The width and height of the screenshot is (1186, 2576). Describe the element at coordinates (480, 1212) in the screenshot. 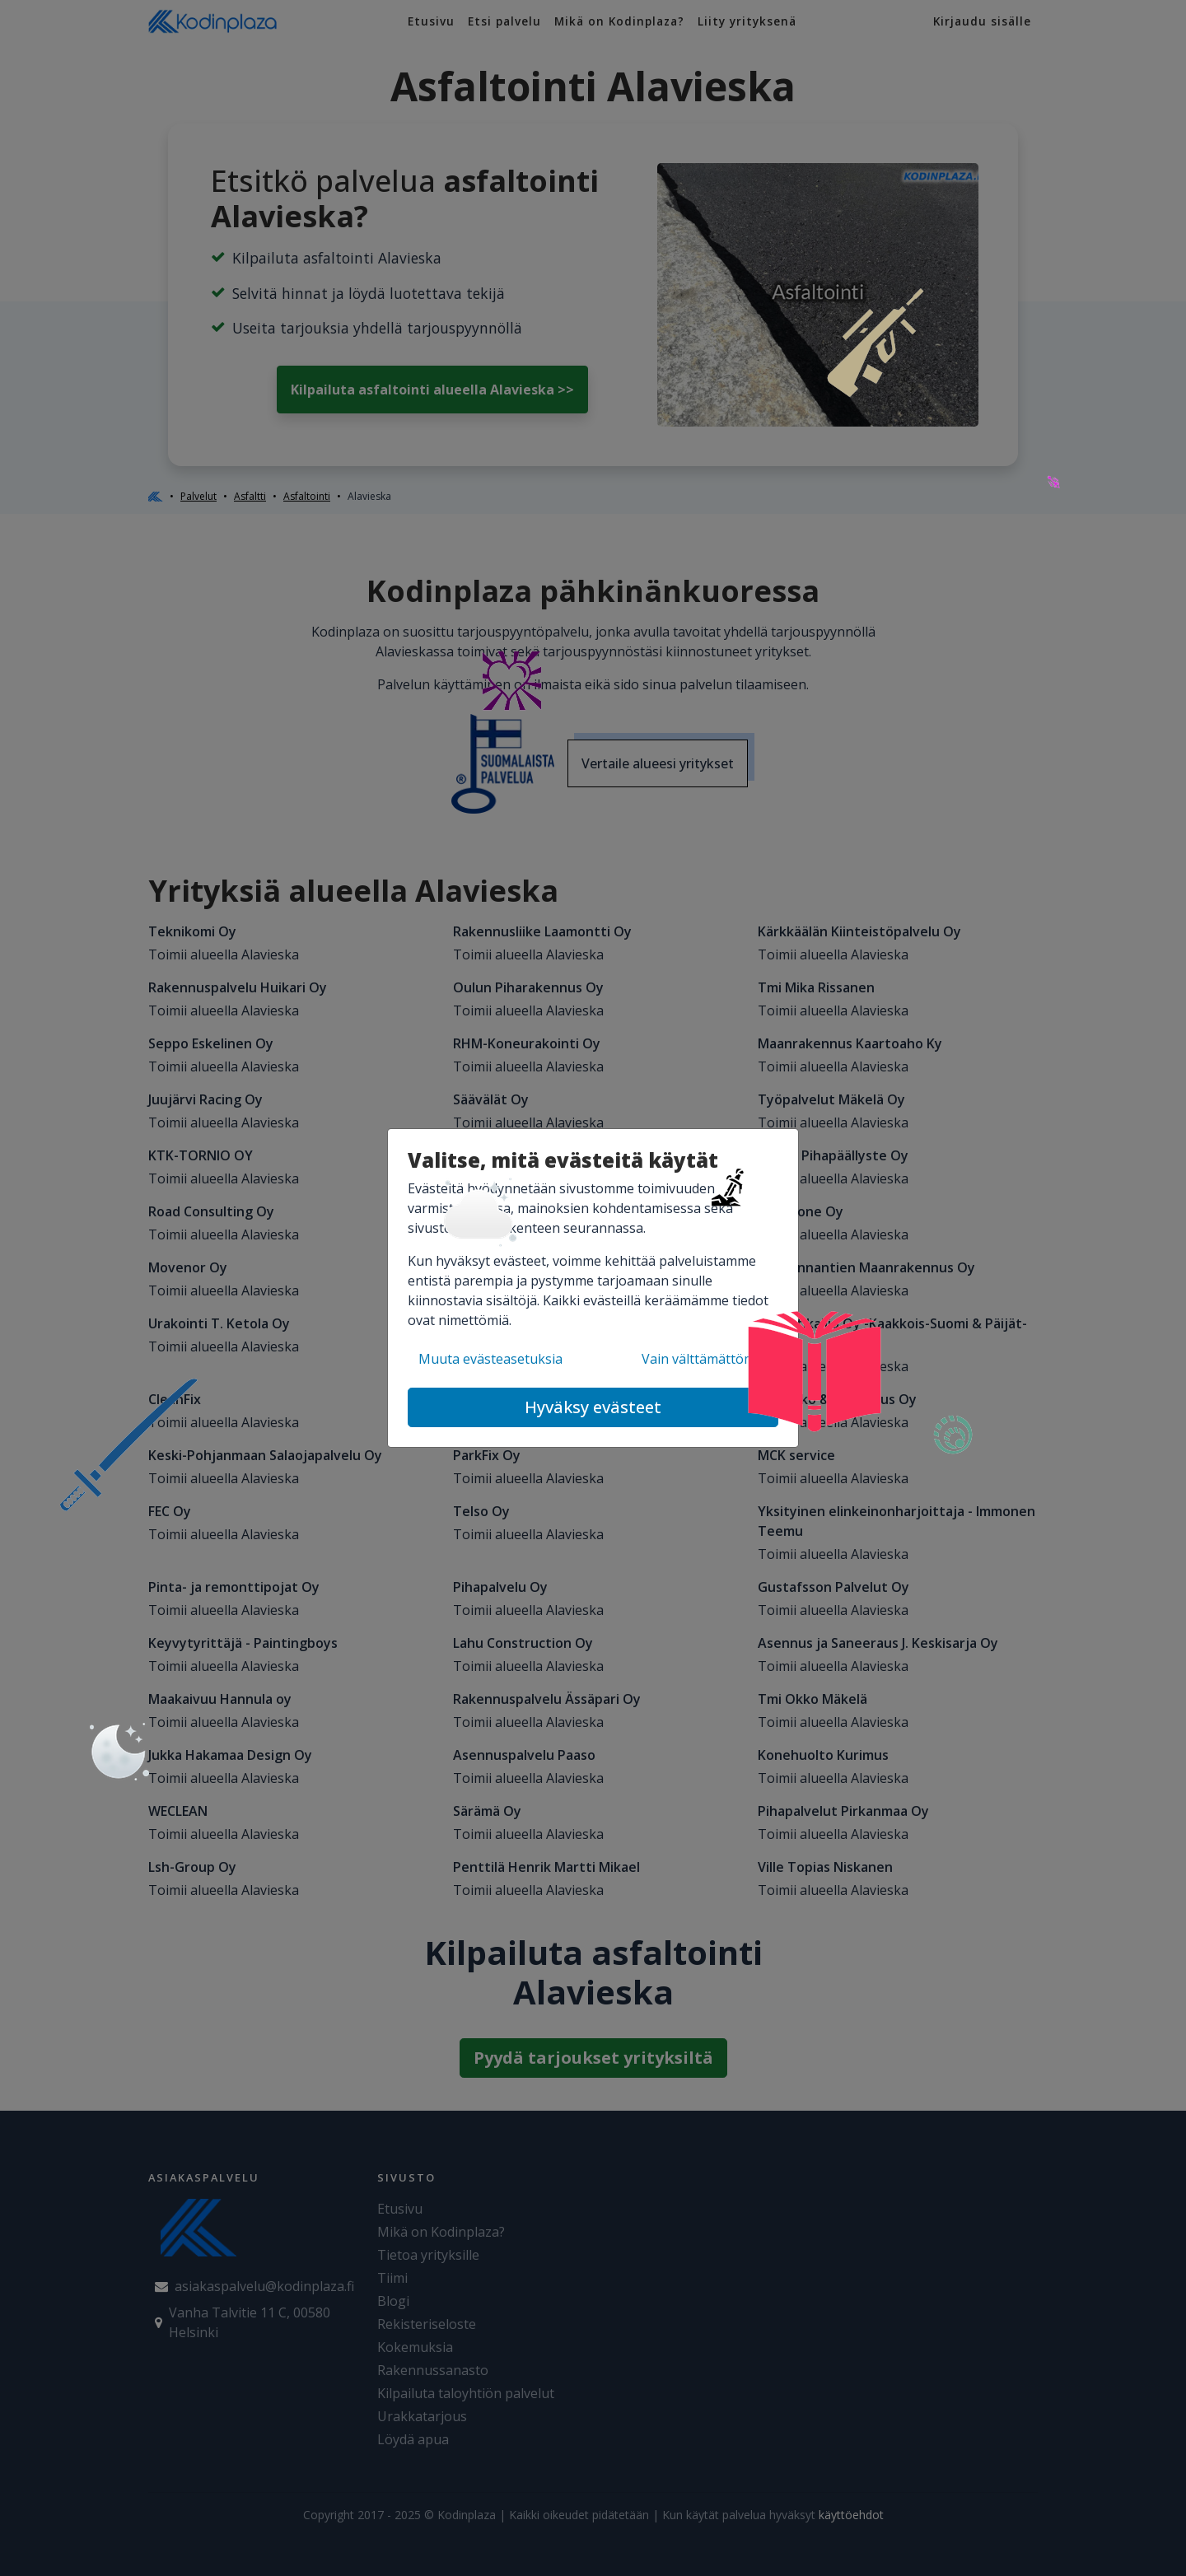

I see `indicates overcast or cloudy conditions at night` at that location.